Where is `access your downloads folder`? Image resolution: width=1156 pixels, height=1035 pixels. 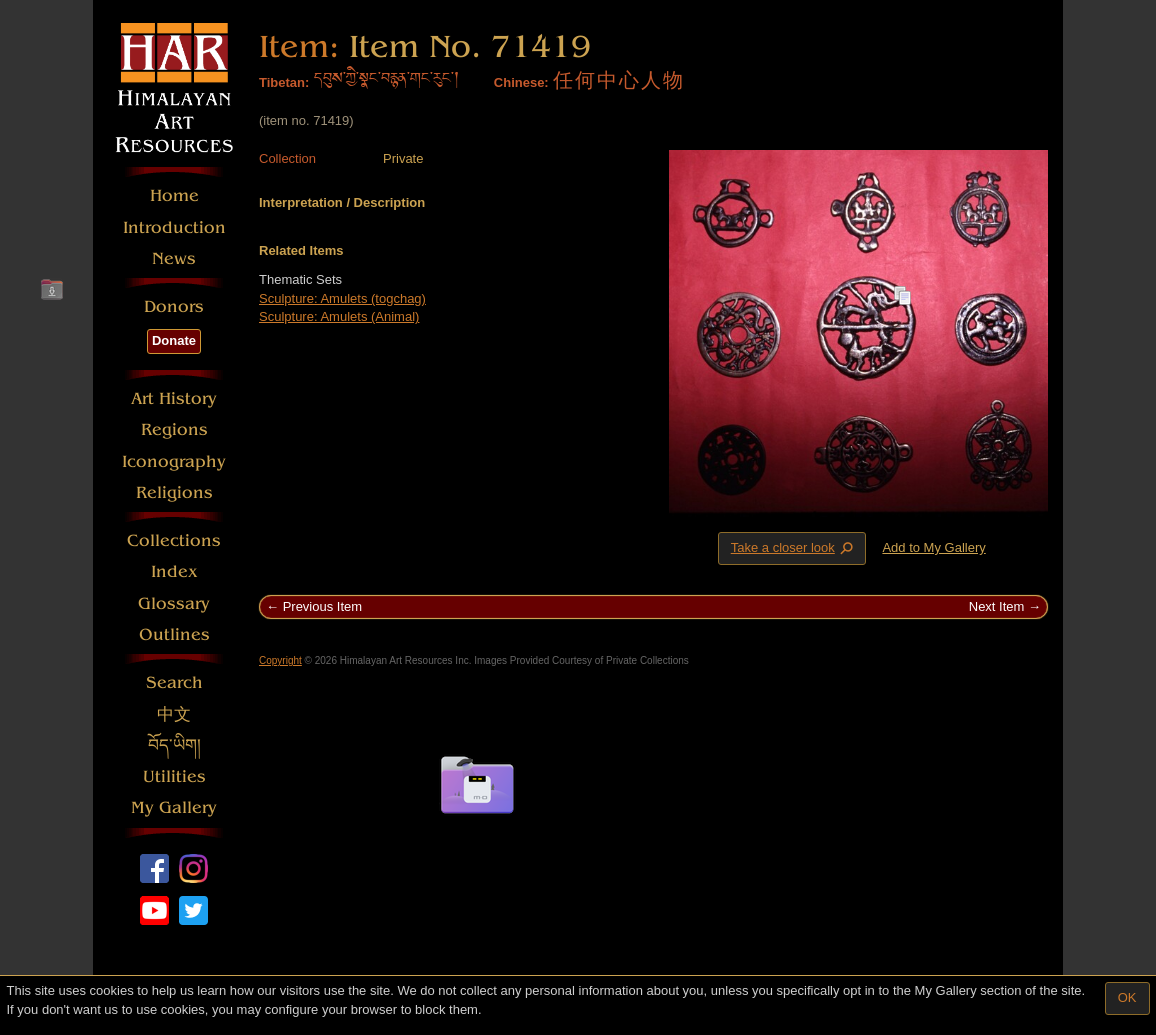
access your downloads folder is located at coordinates (52, 289).